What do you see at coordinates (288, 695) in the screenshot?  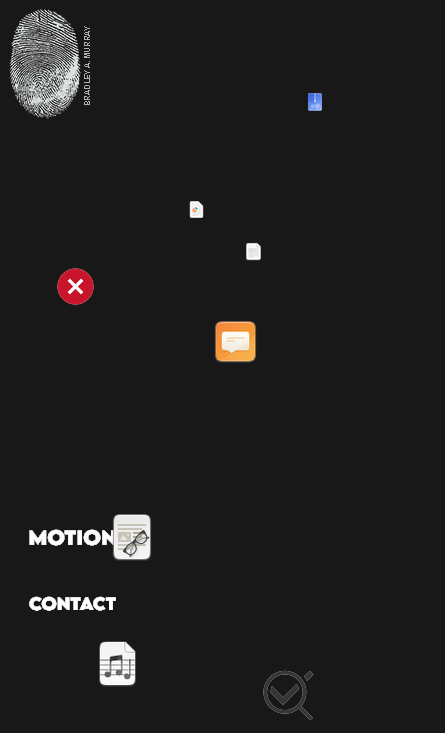 I see `open system configuration or setup assistant` at bounding box center [288, 695].